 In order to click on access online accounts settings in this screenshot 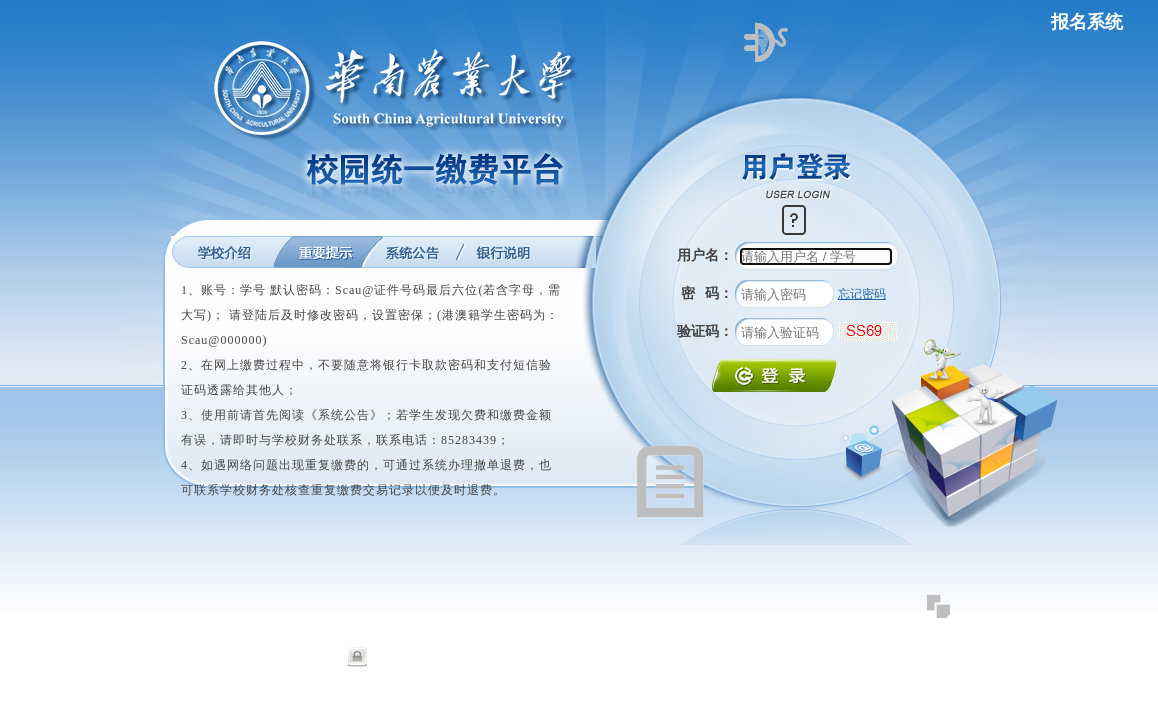, I will do `click(766, 42)`.